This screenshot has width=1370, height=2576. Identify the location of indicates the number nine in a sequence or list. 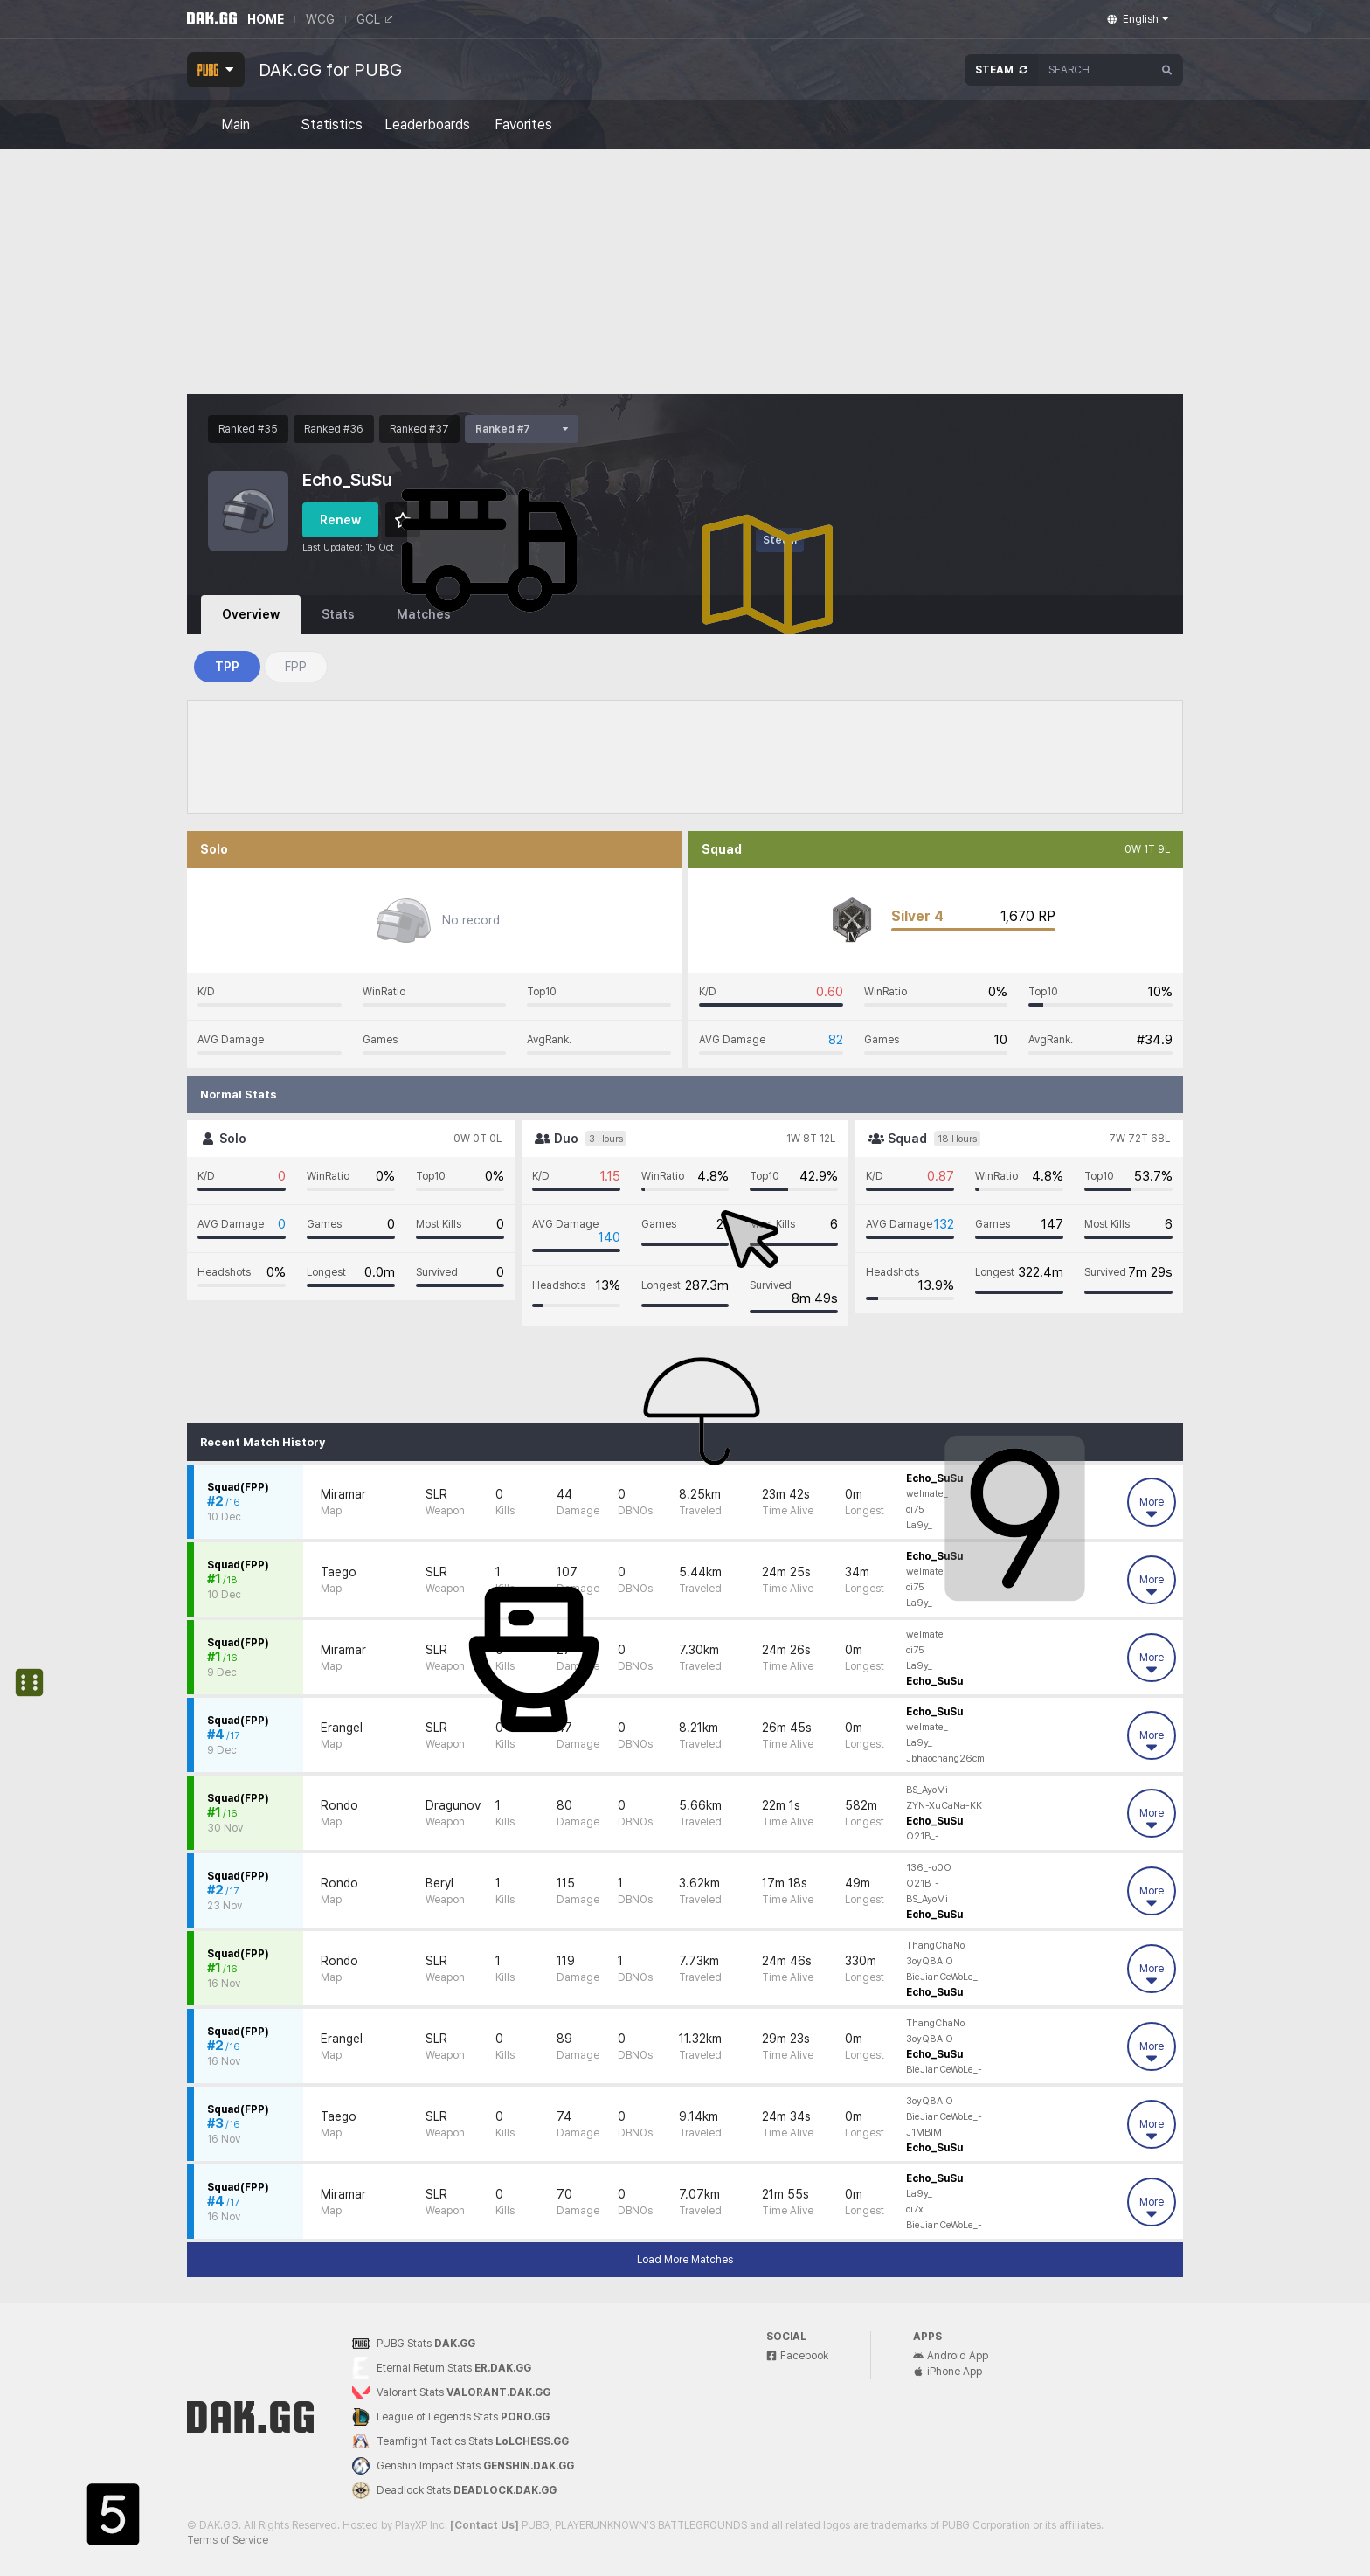
(1014, 1518).